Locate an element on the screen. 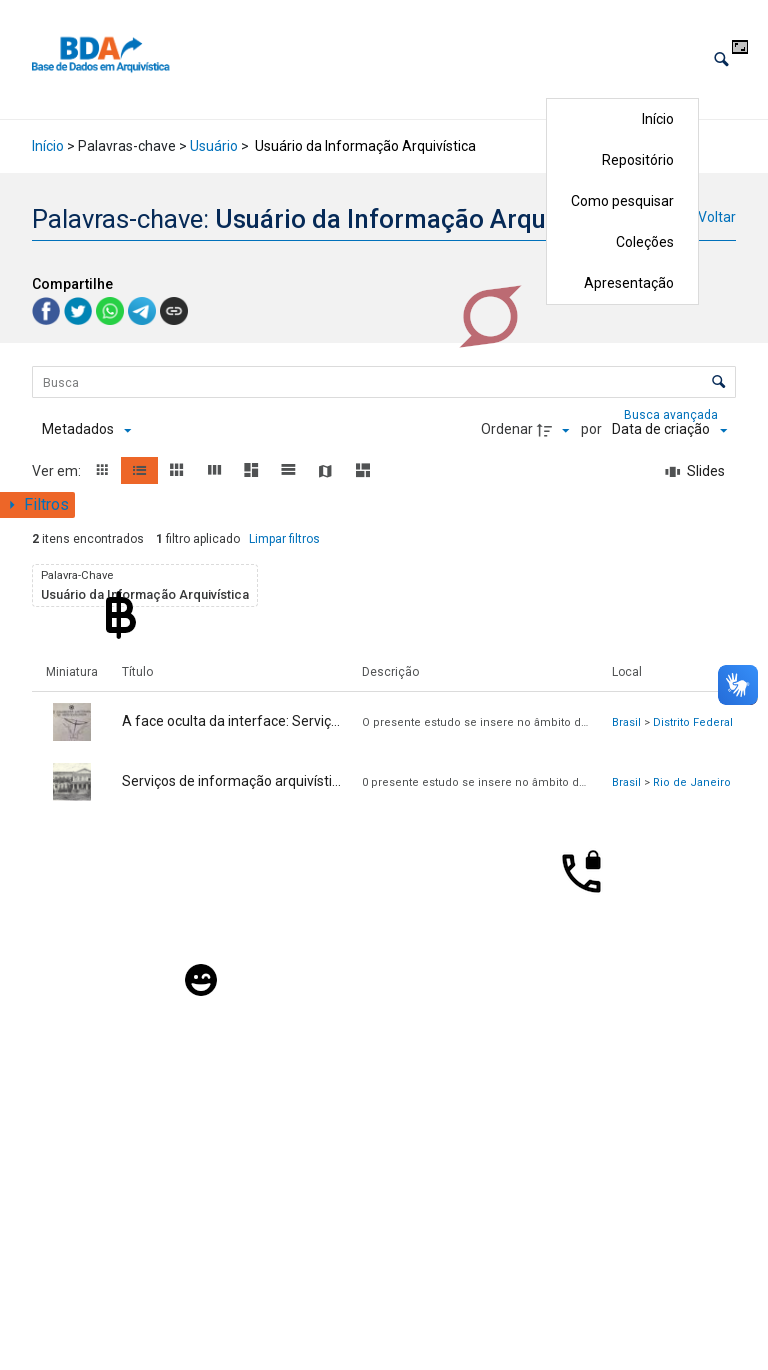 The width and height of the screenshot is (768, 1370). add a playful or winking emoji reaction is located at coordinates (201, 980).